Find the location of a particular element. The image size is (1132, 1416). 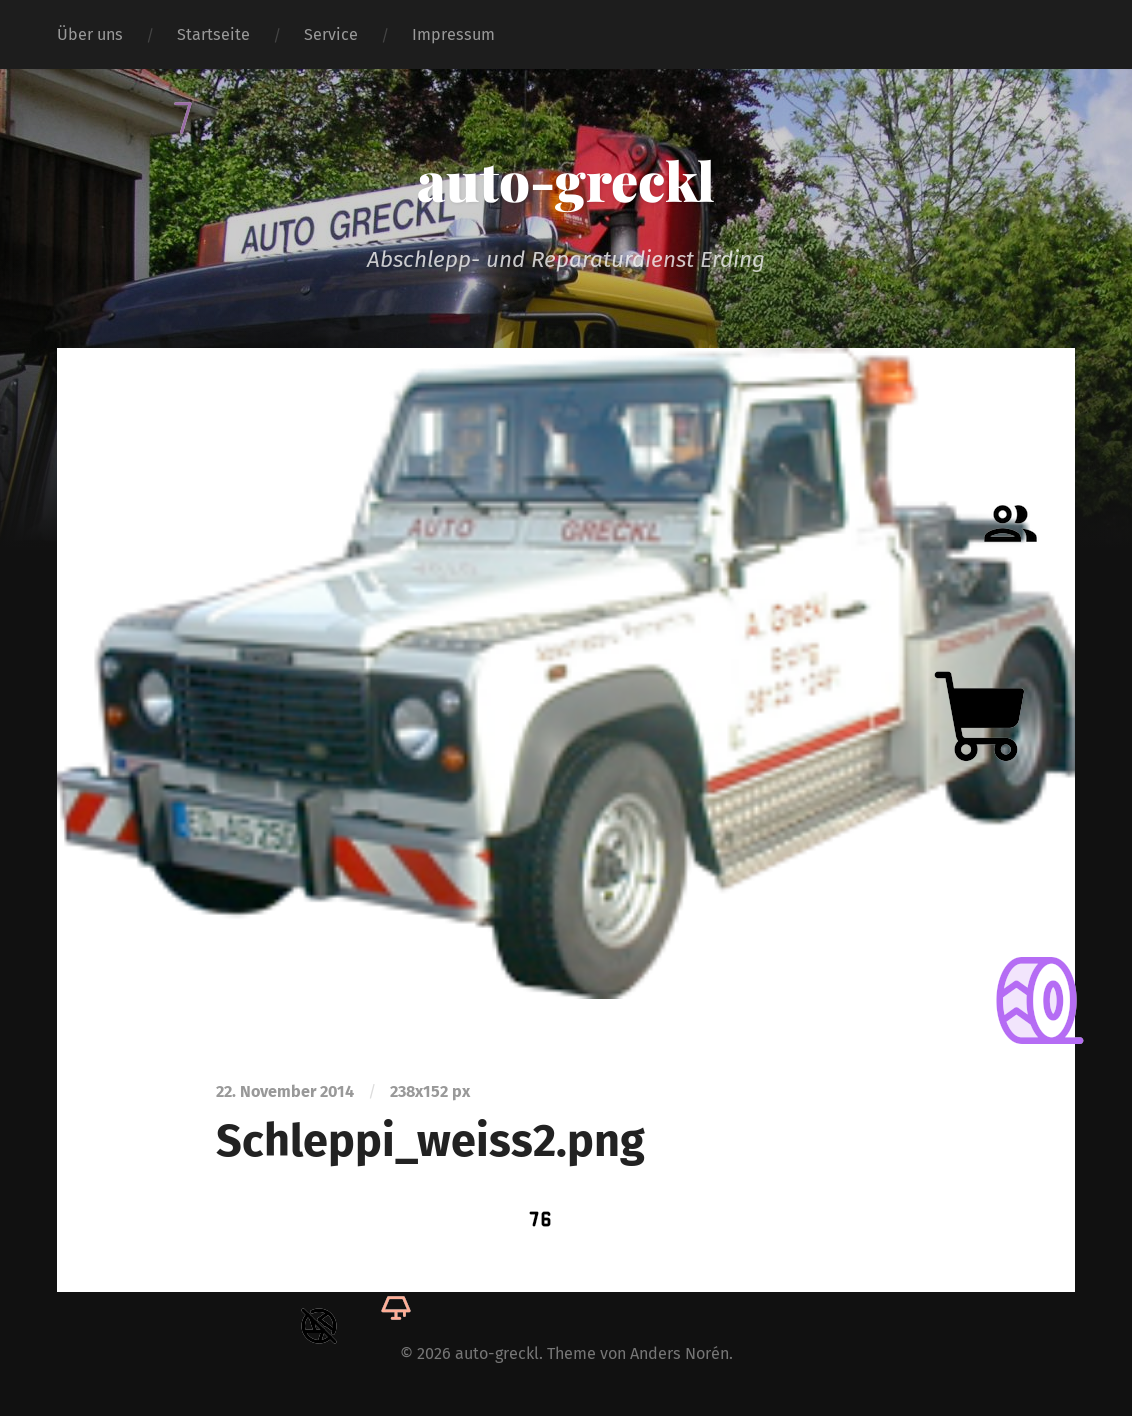

view your shopping cart is located at coordinates (981, 718).